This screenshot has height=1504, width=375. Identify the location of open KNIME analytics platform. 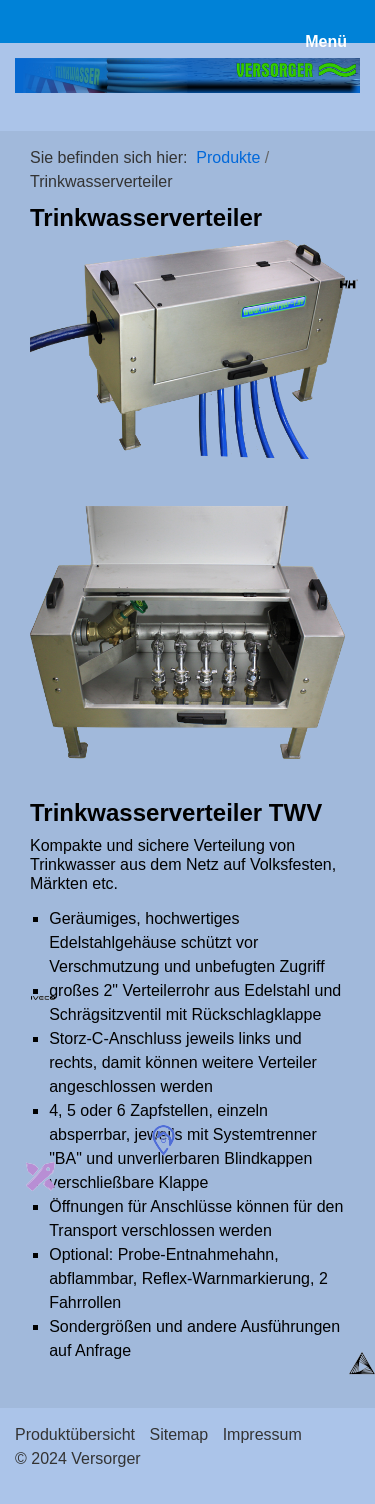
(362, 1363).